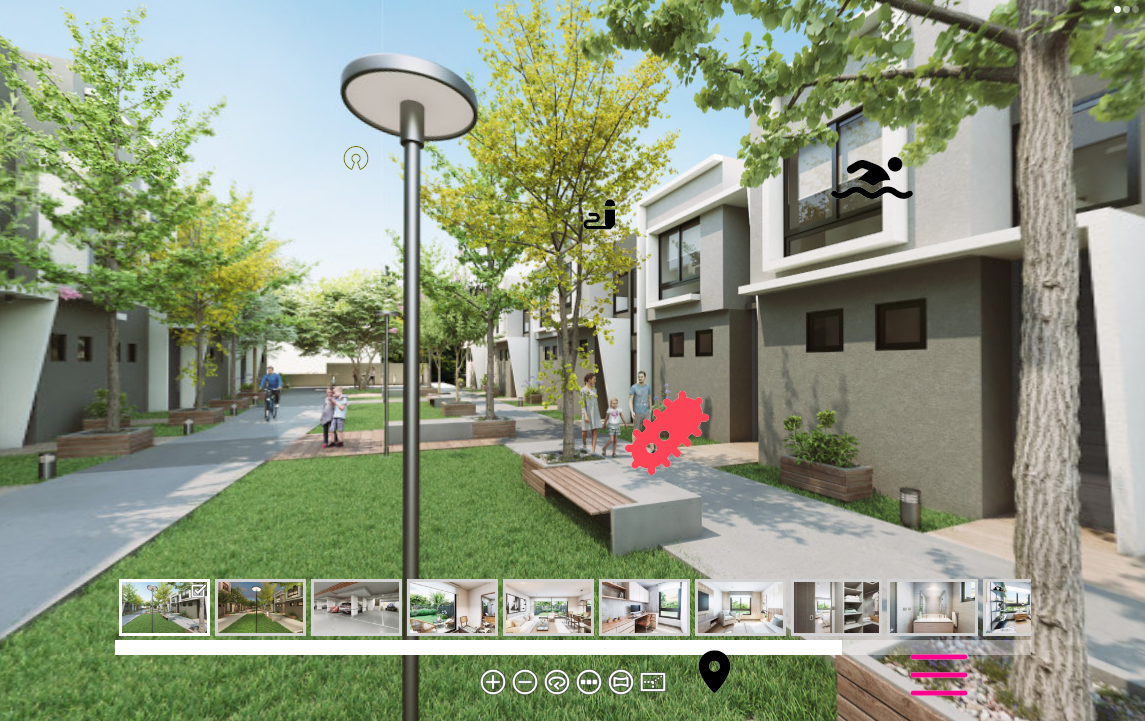  Describe the element at coordinates (939, 675) in the screenshot. I see `open text channel or messaging` at that location.